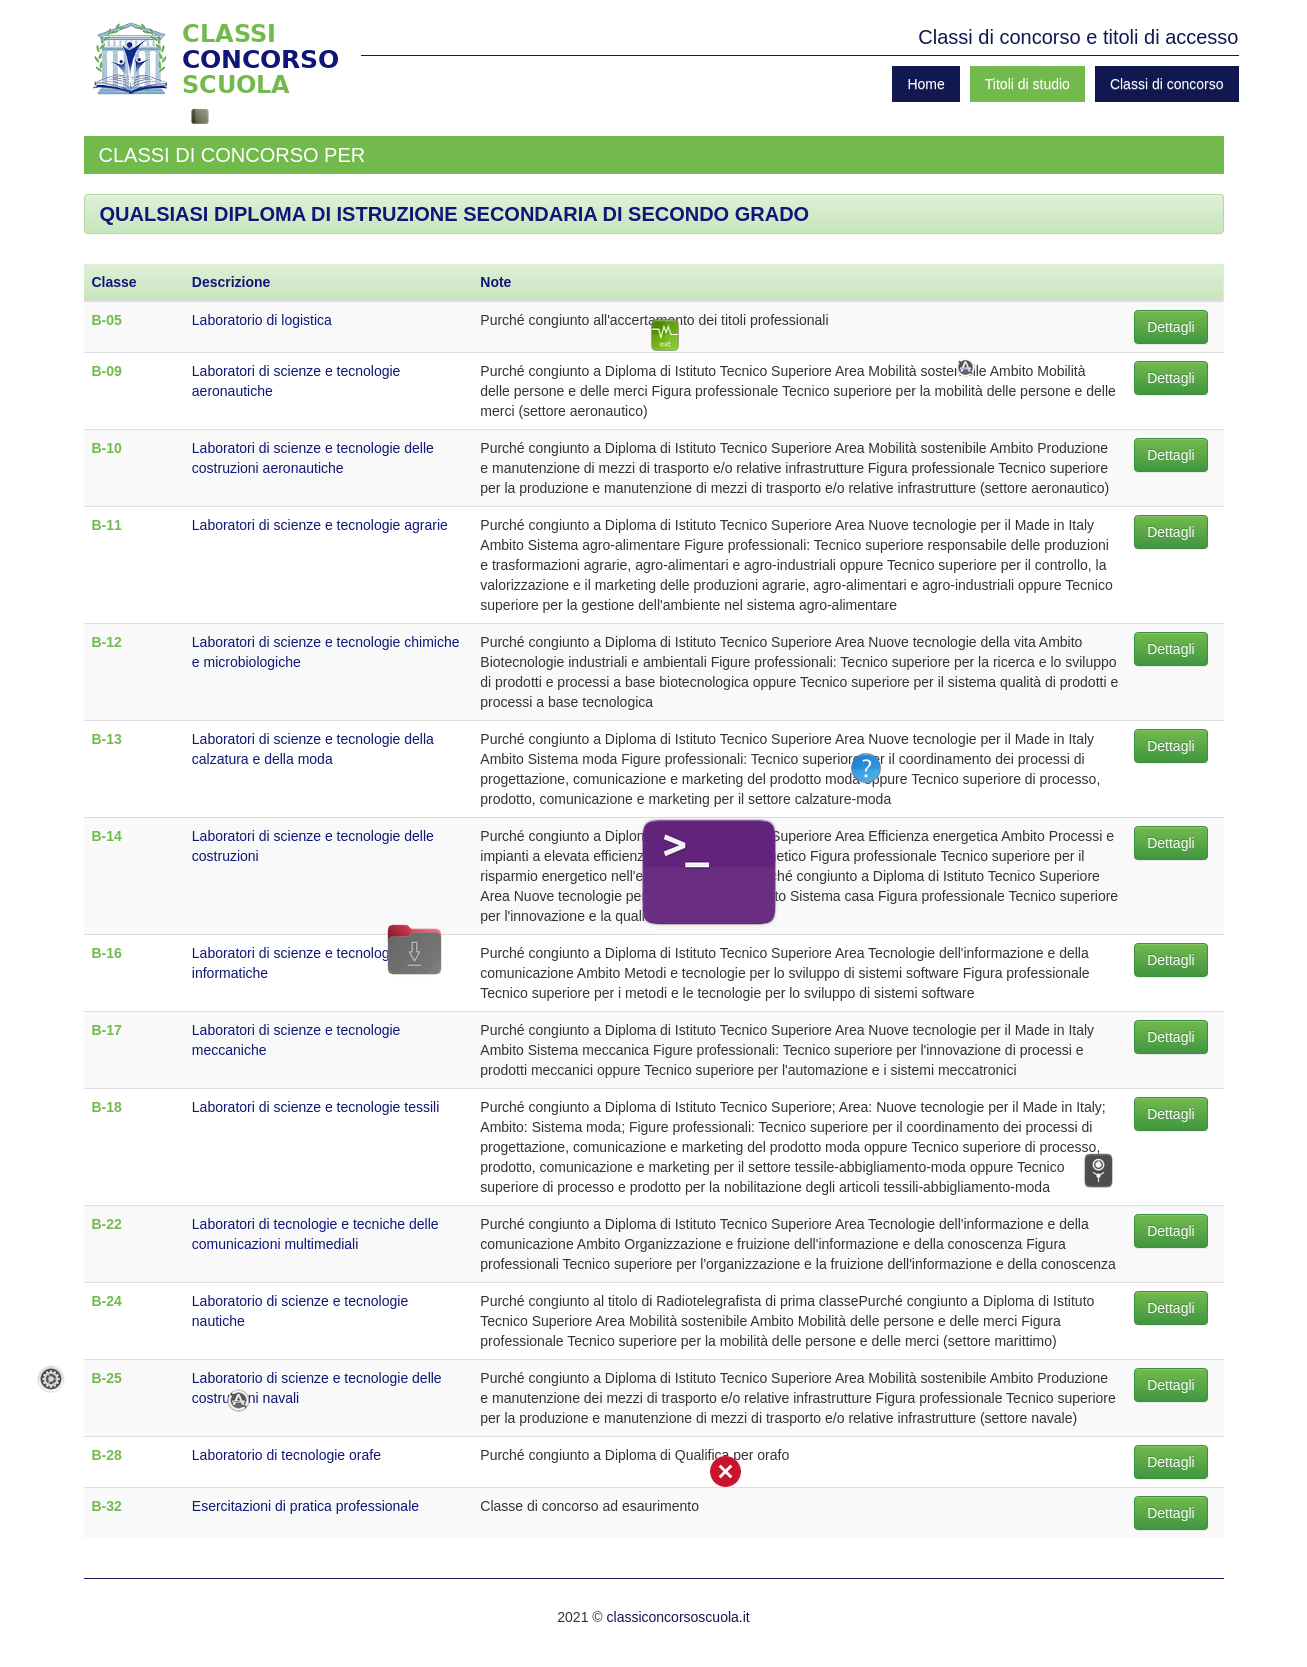 Image resolution: width=1307 pixels, height=1667 pixels. Describe the element at coordinates (709, 872) in the screenshot. I see `open terminal with root/administrator privileges` at that location.